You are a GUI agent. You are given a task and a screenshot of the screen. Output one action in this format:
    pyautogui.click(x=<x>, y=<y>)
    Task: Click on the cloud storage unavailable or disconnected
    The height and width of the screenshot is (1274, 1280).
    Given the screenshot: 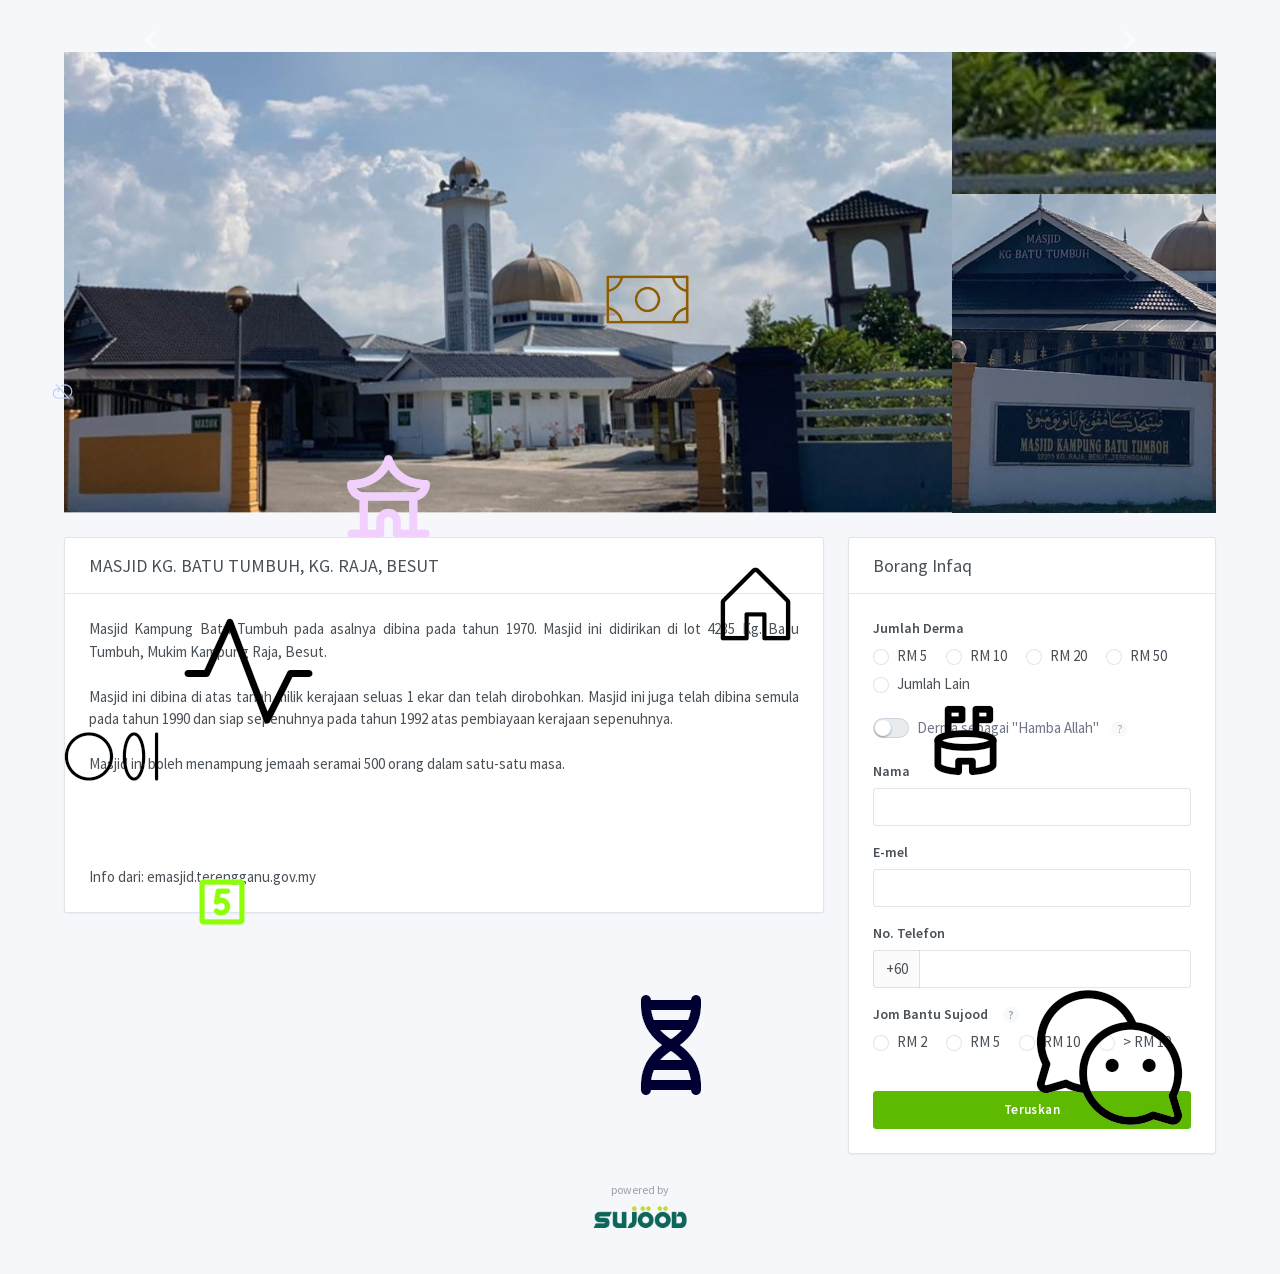 What is the action you would take?
    pyautogui.click(x=62, y=391)
    